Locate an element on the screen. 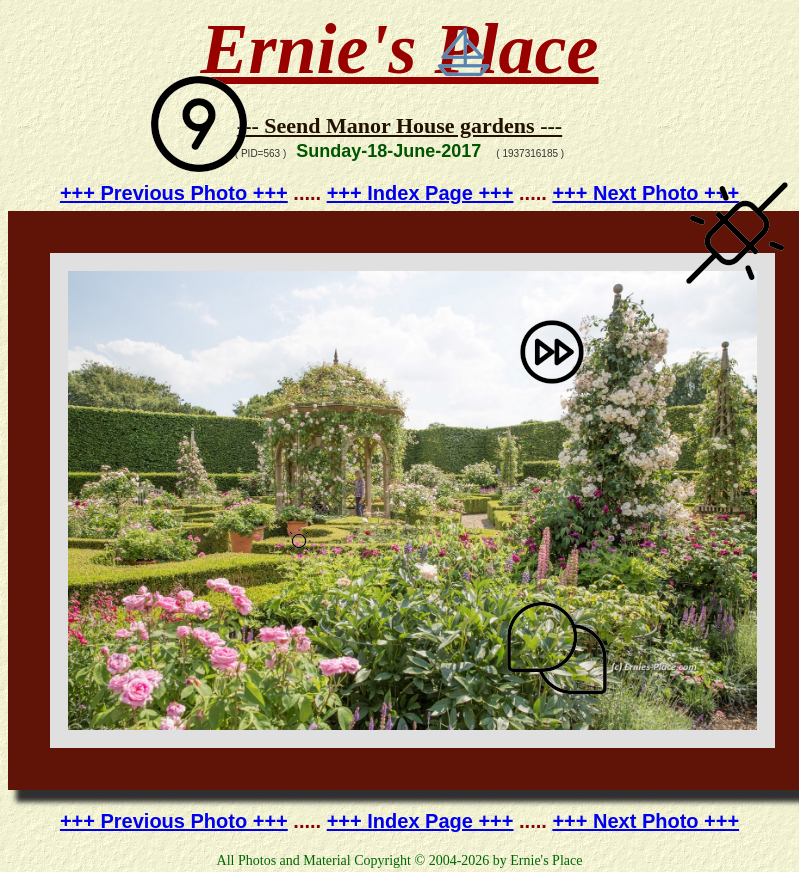 The height and width of the screenshot is (872, 799). access sailing or boating activities is located at coordinates (463, 55).